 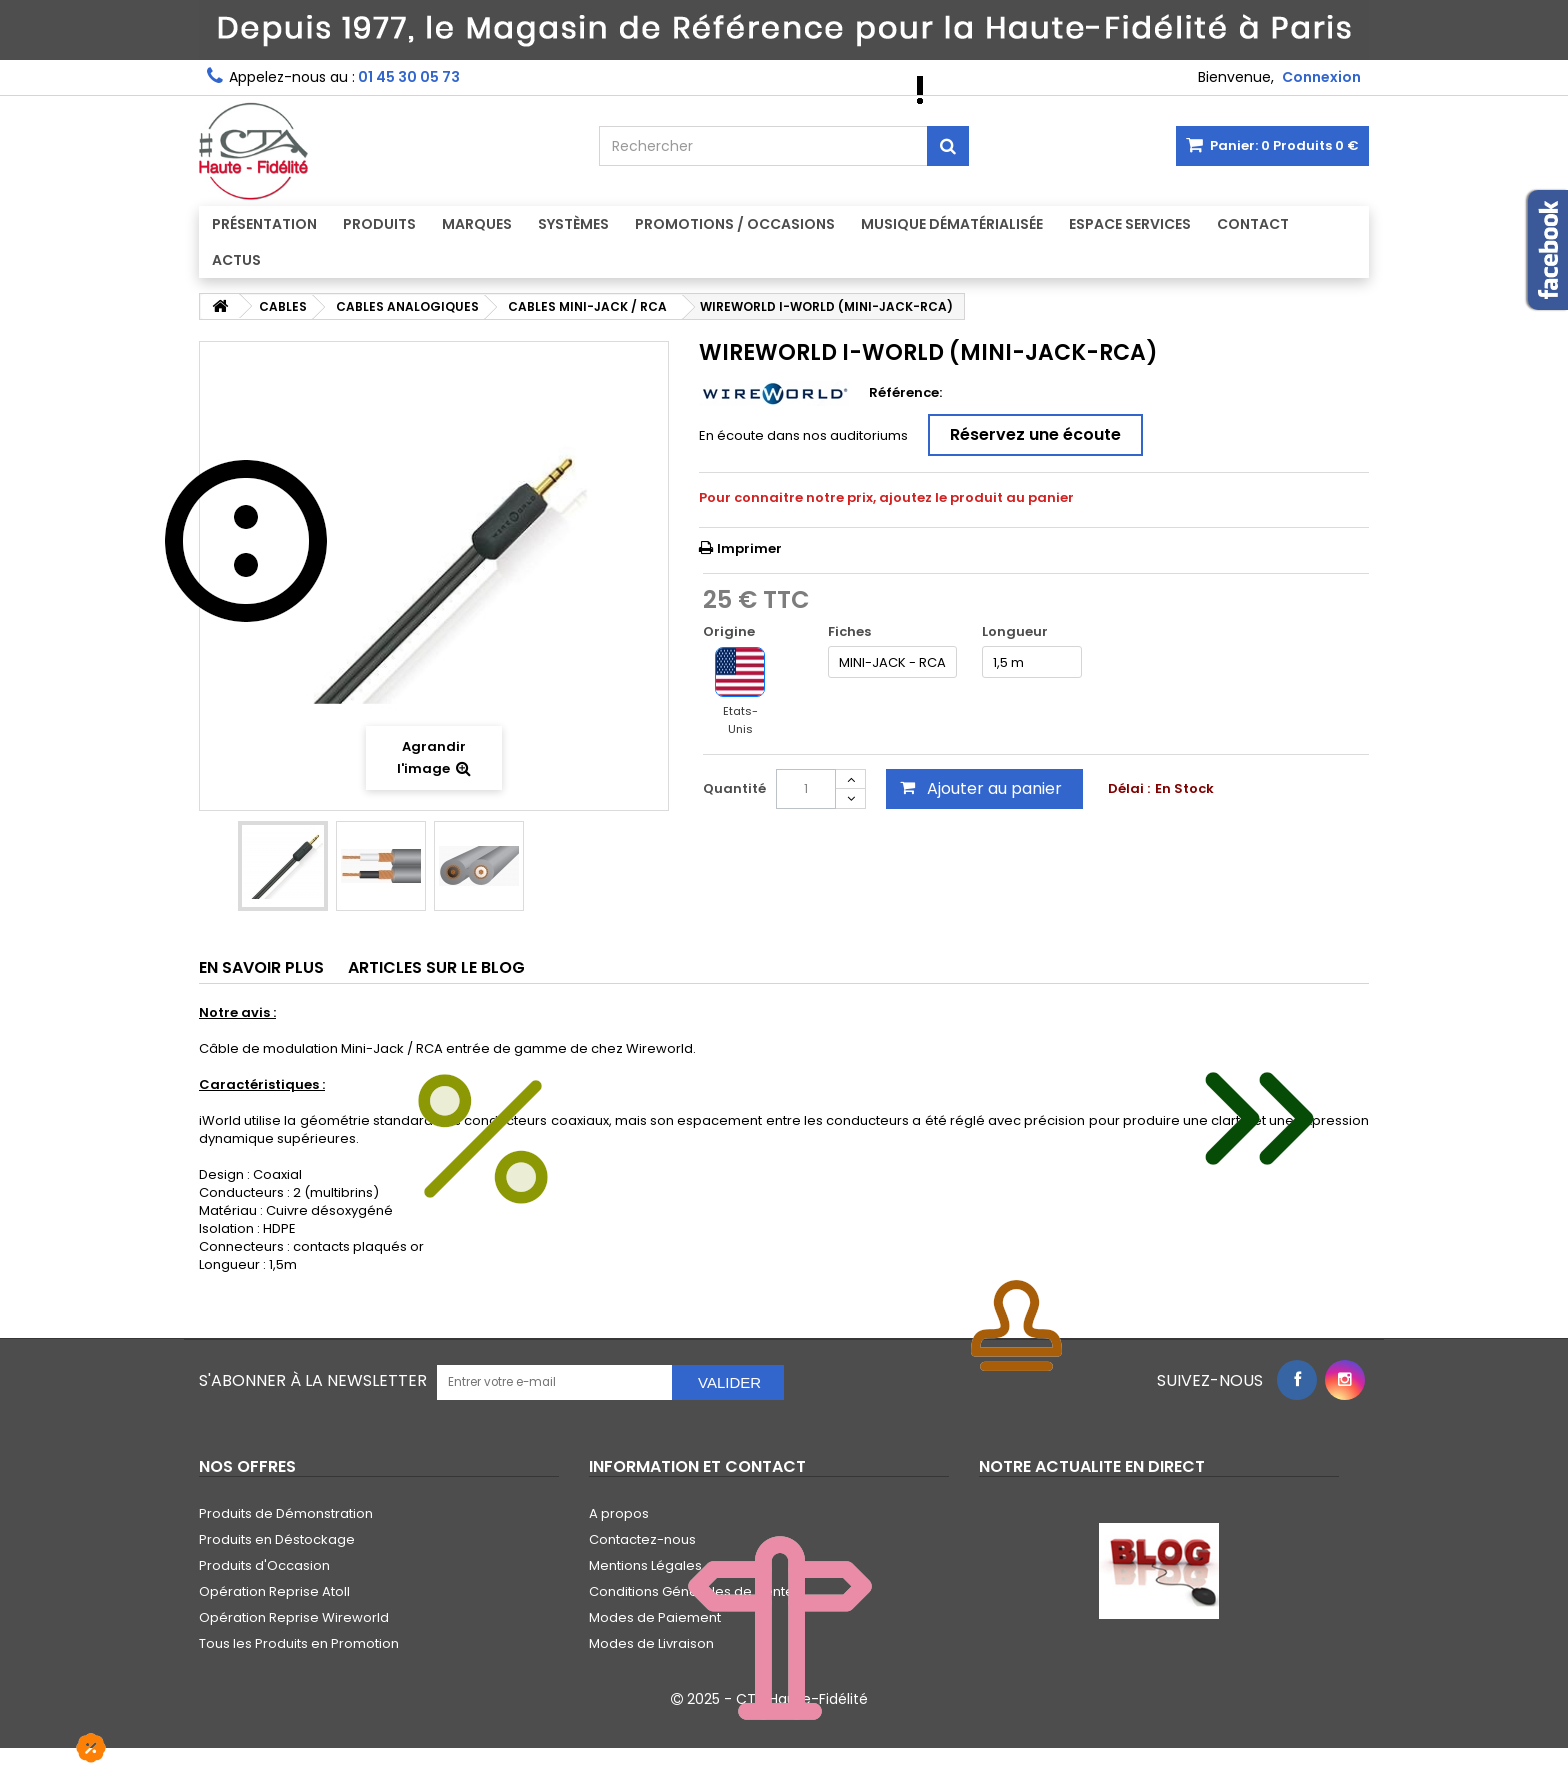 I want to click on open more options menu, so click(x=246, y=541).